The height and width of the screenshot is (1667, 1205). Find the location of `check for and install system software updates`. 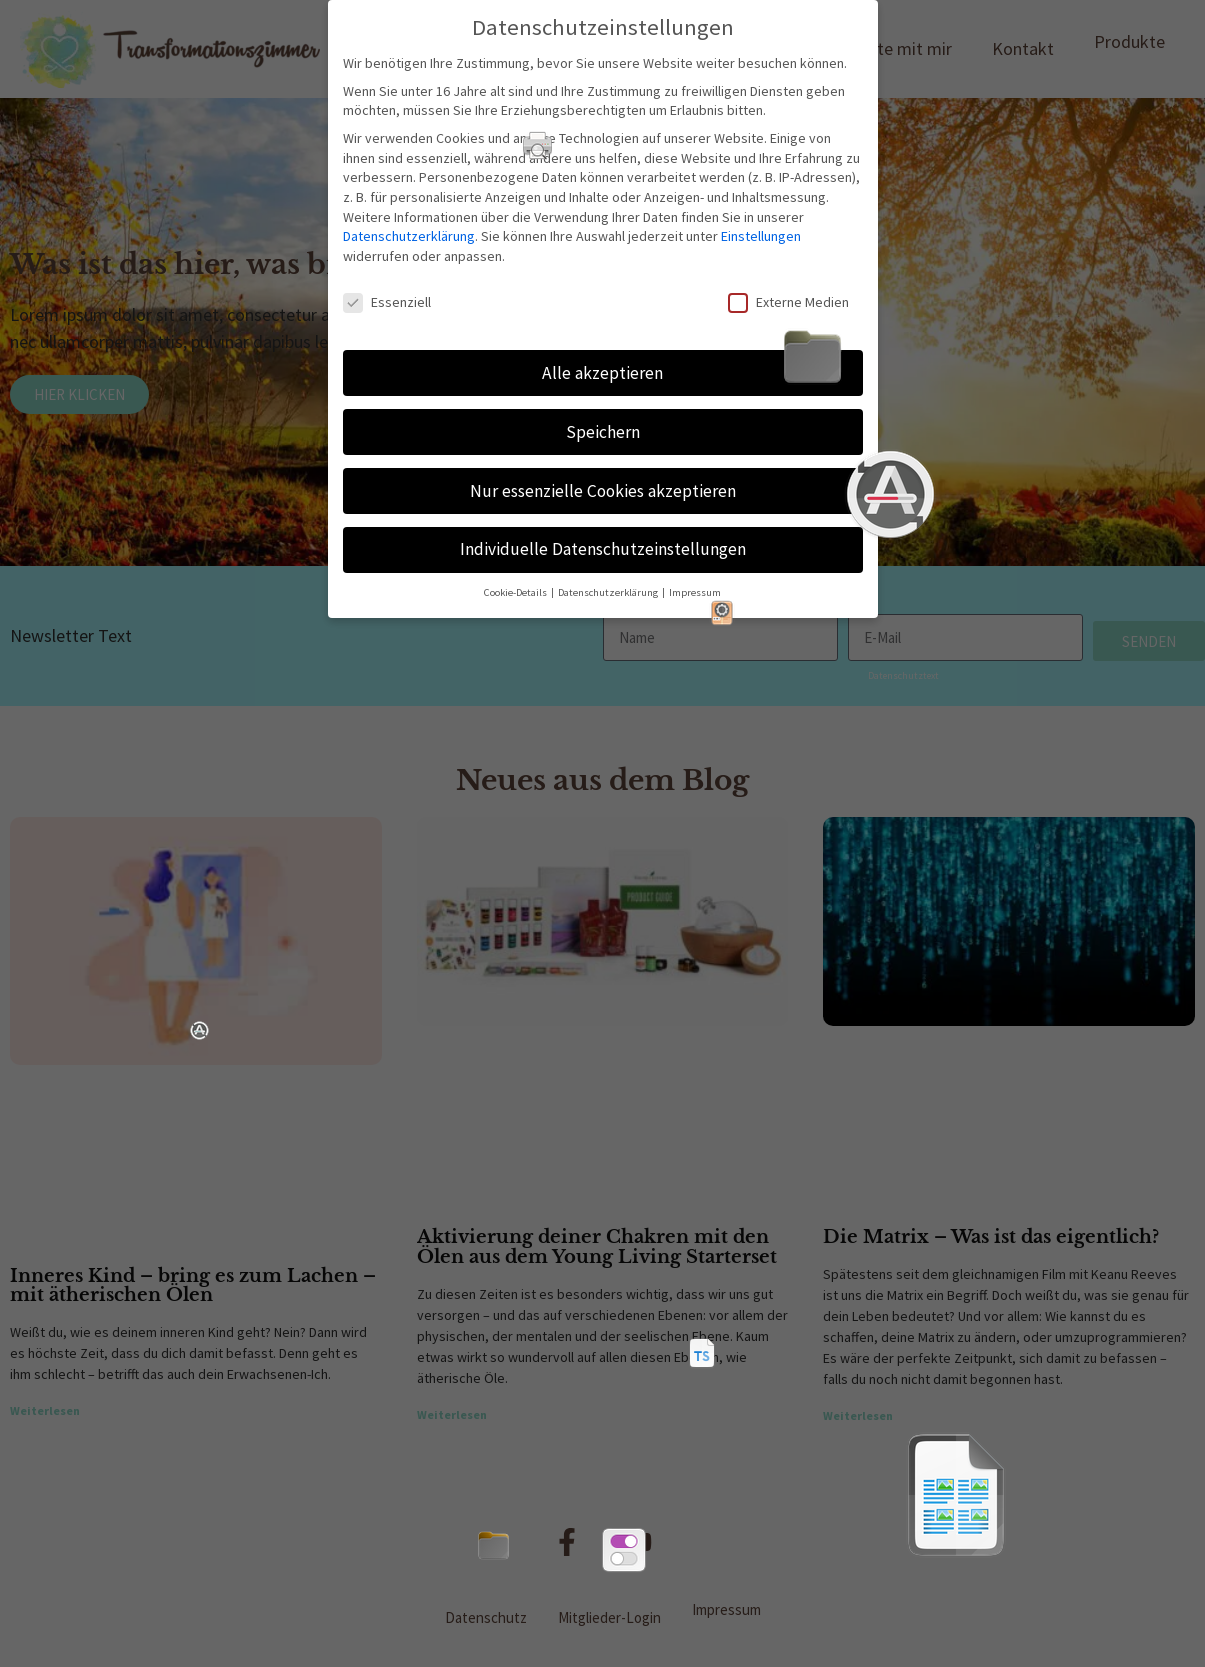

check for and install system software updates is located at coordinates (890, 494).